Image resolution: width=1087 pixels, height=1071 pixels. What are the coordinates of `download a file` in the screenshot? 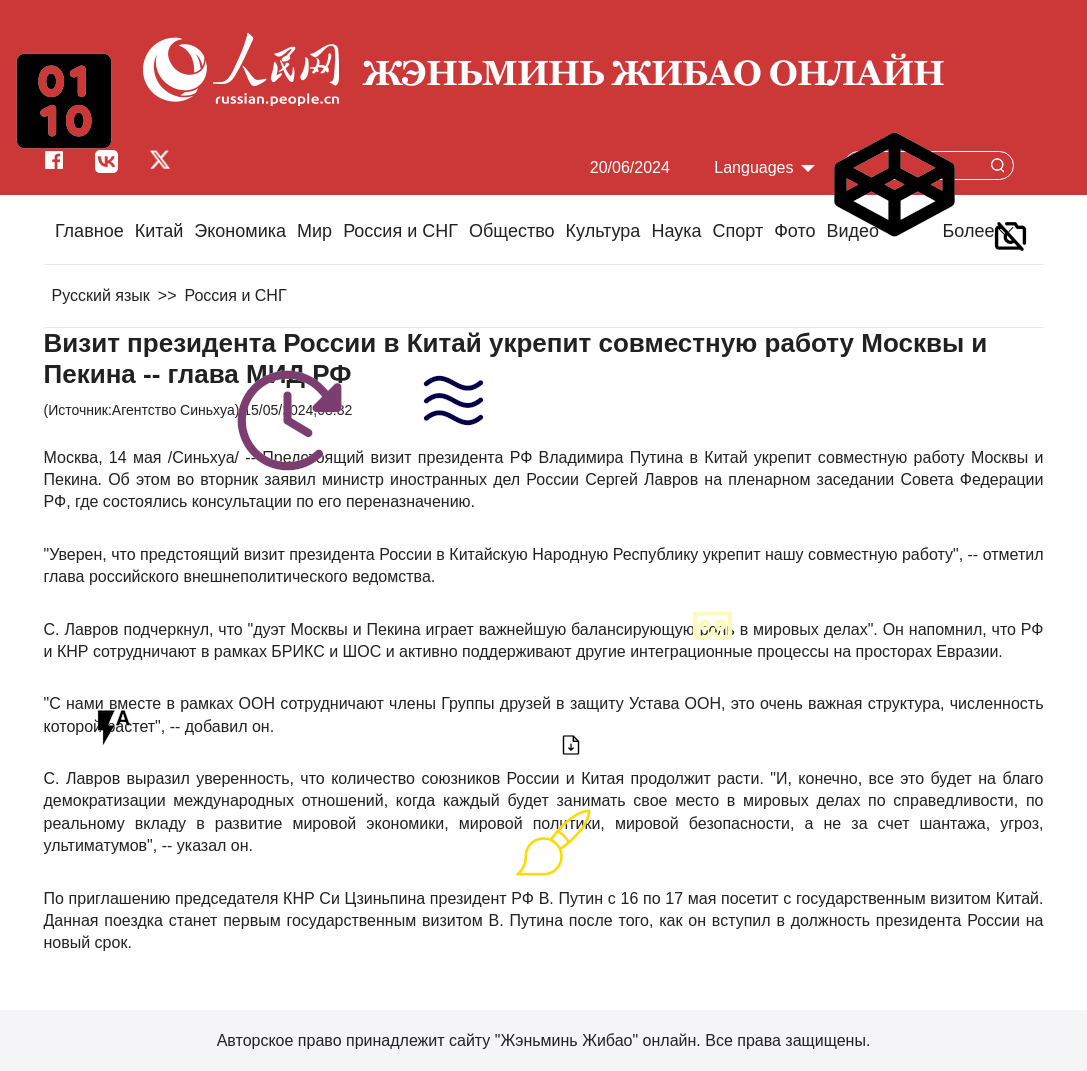 It's located at (571, 745).